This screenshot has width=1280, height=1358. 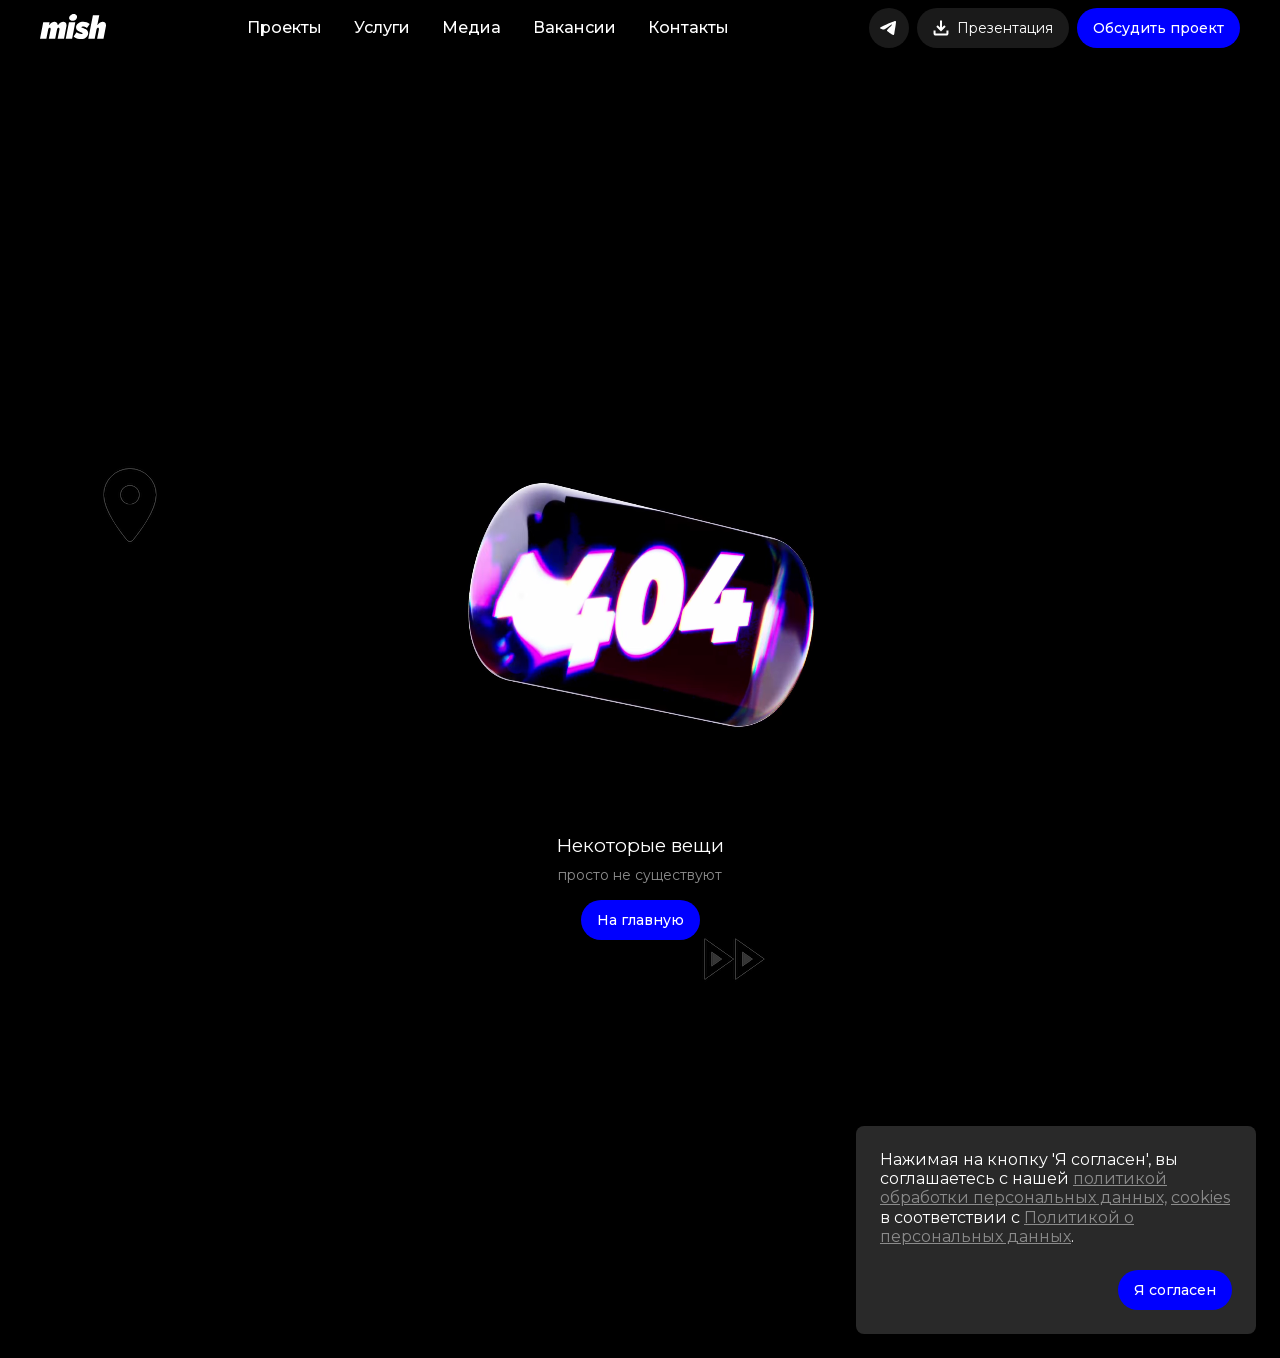 I want to click on skip forward in media playback, so click(x=732, y=959).